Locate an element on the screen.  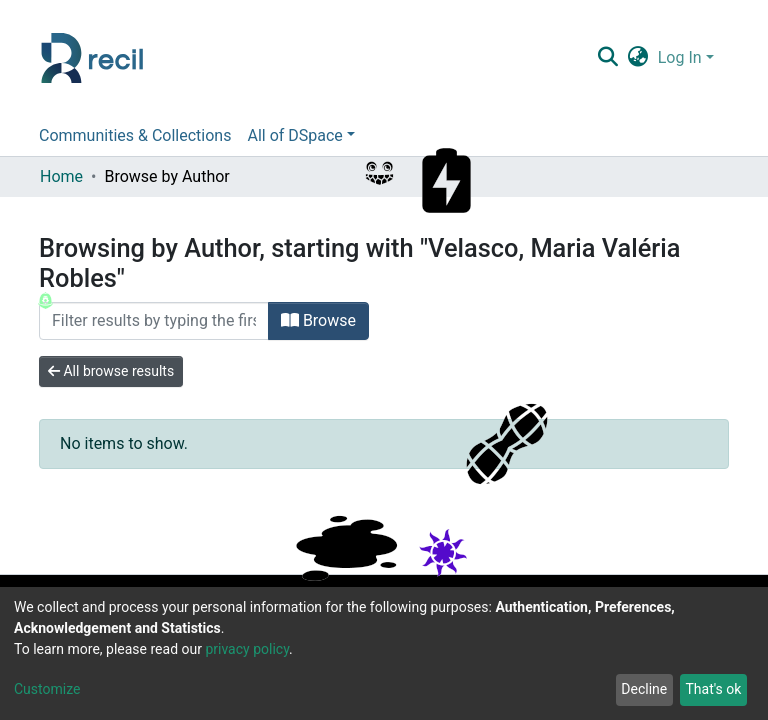
indicates a spill or hazard in a game environment is located at coordinates (346, 540).